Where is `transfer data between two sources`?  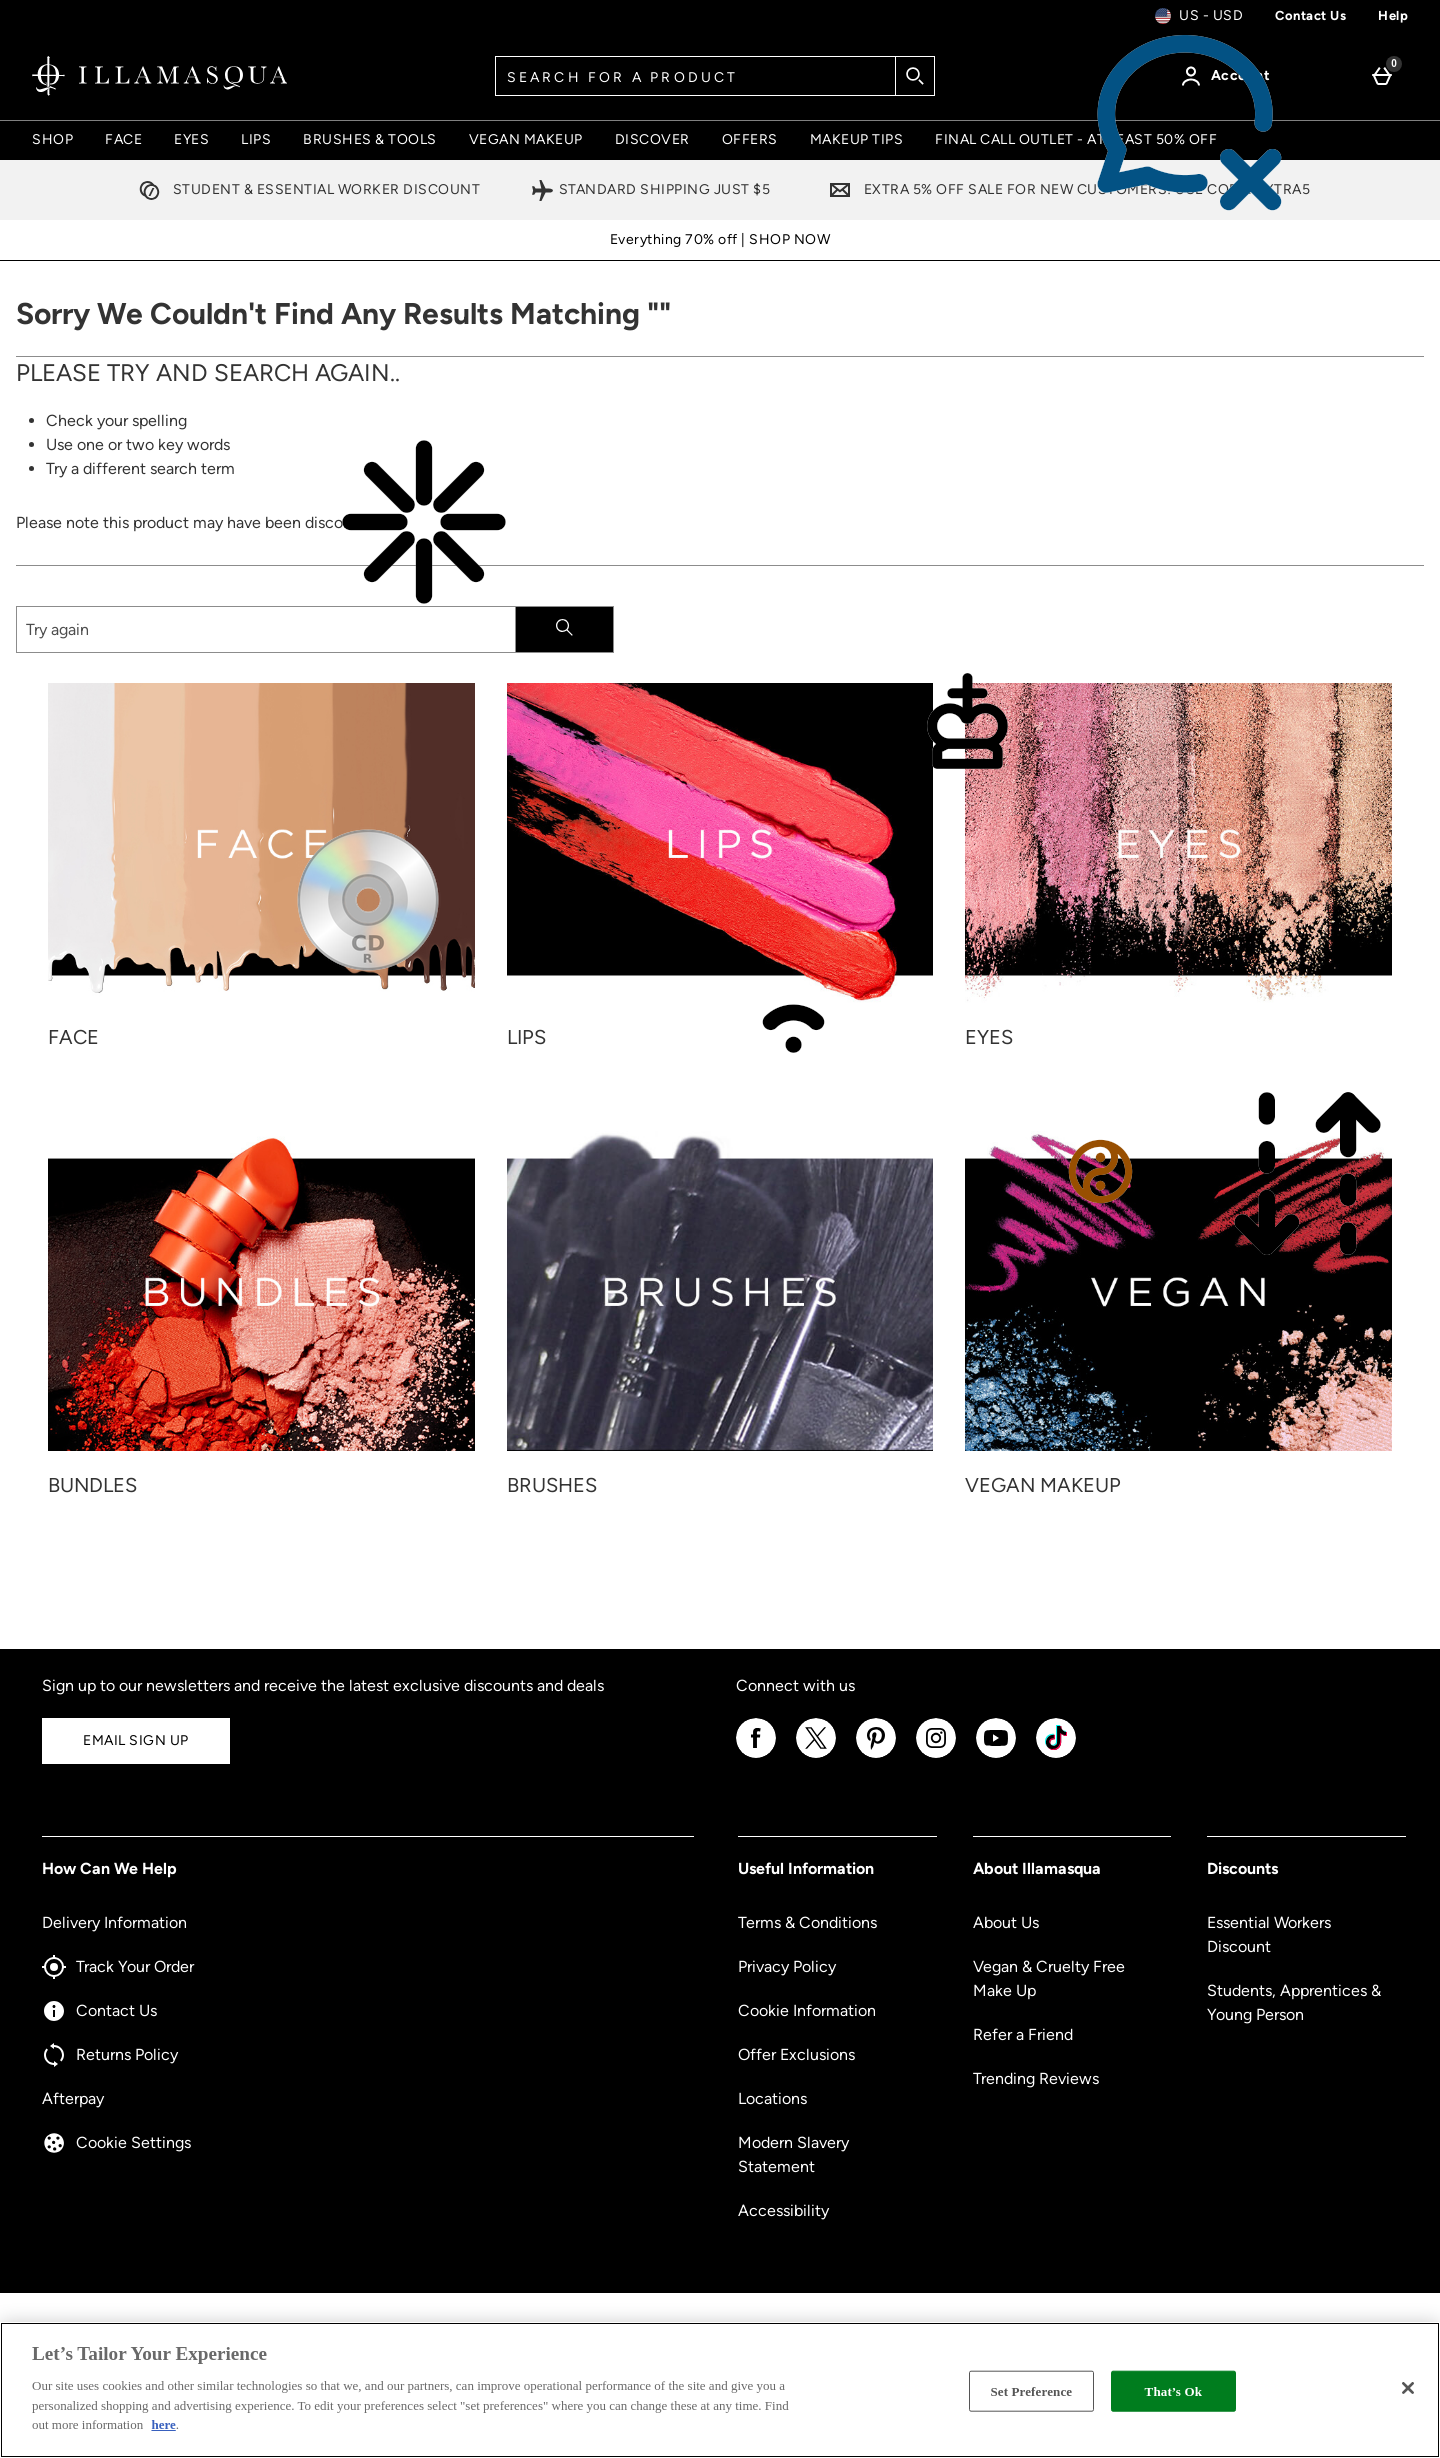 transfer data between two sources is located at coordinates (1307, 1173).